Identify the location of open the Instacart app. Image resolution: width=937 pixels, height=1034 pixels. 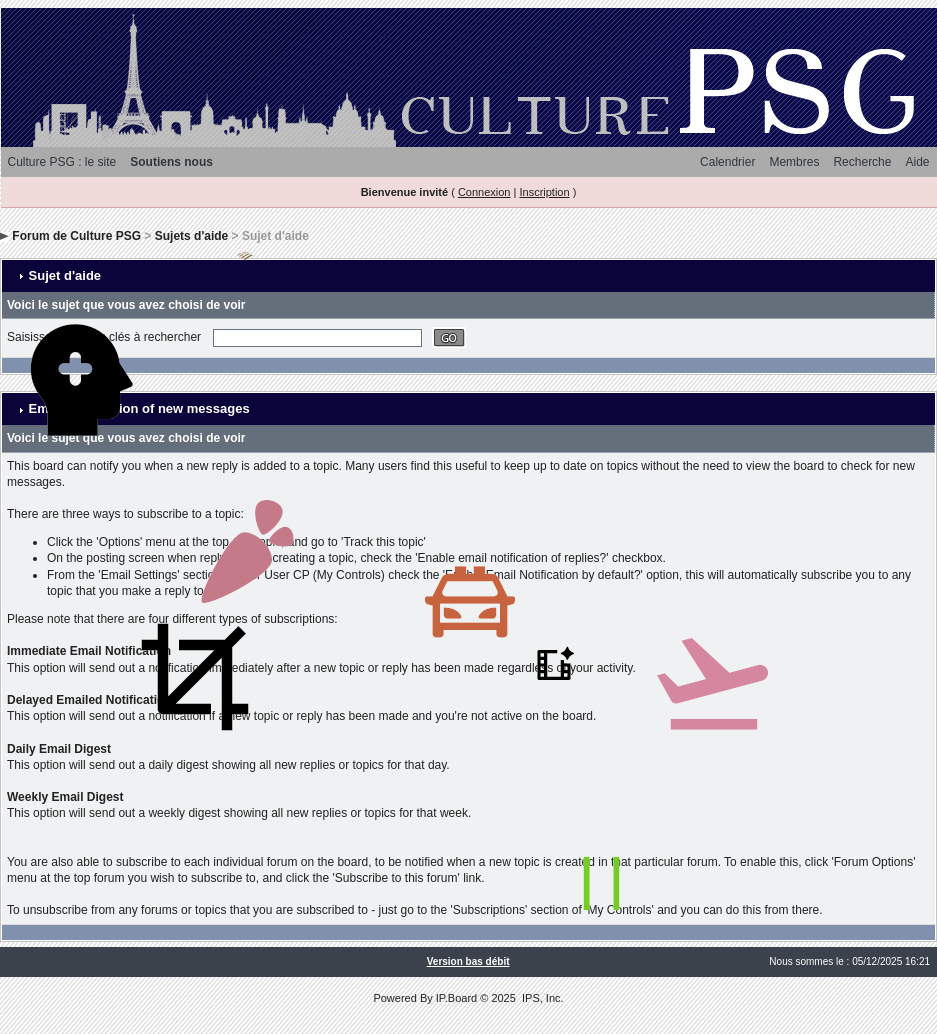
(247, 551).